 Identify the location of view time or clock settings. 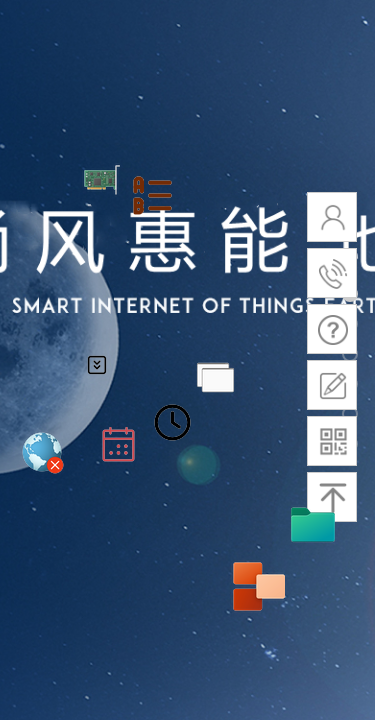
(172, 422).